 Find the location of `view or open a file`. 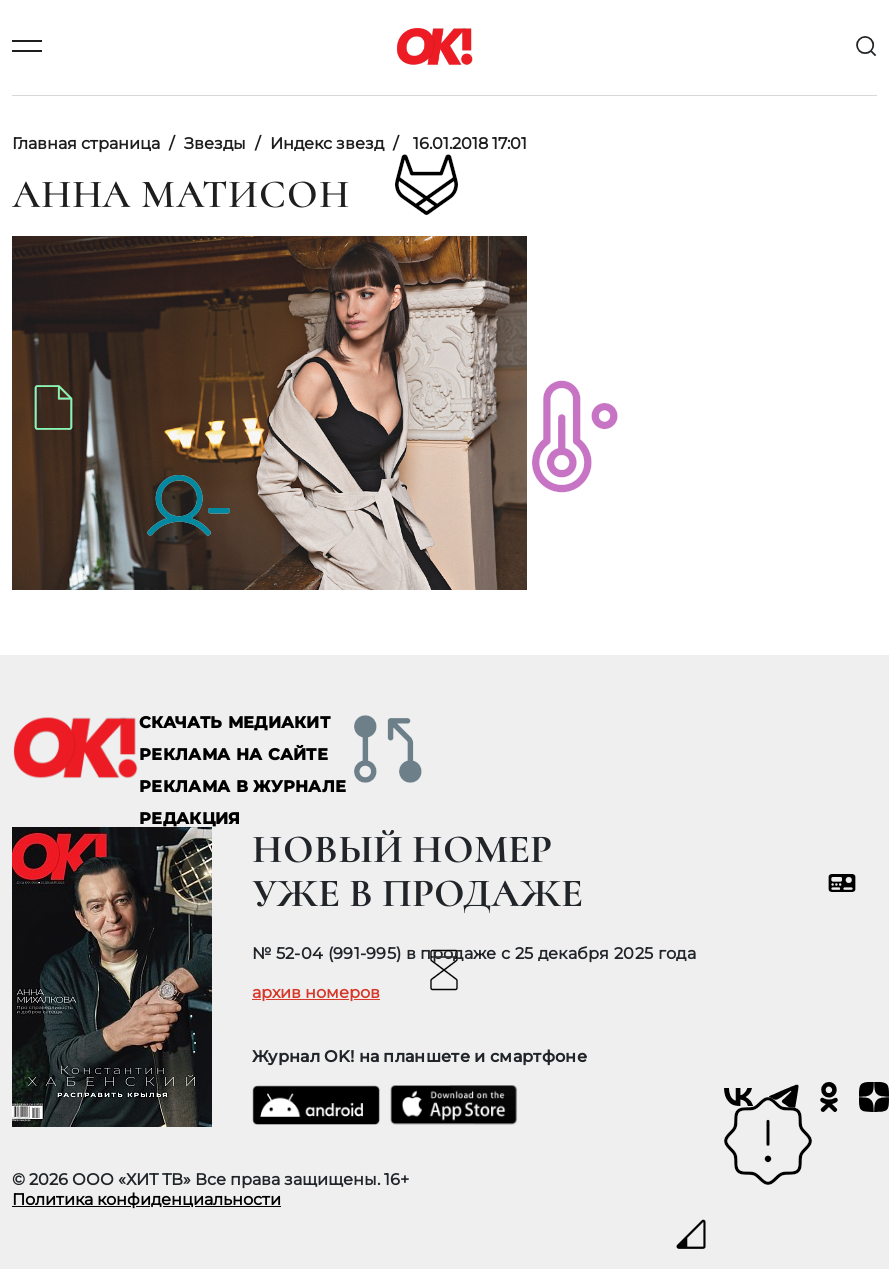

view or open a file is located at coordinates (53, 407).